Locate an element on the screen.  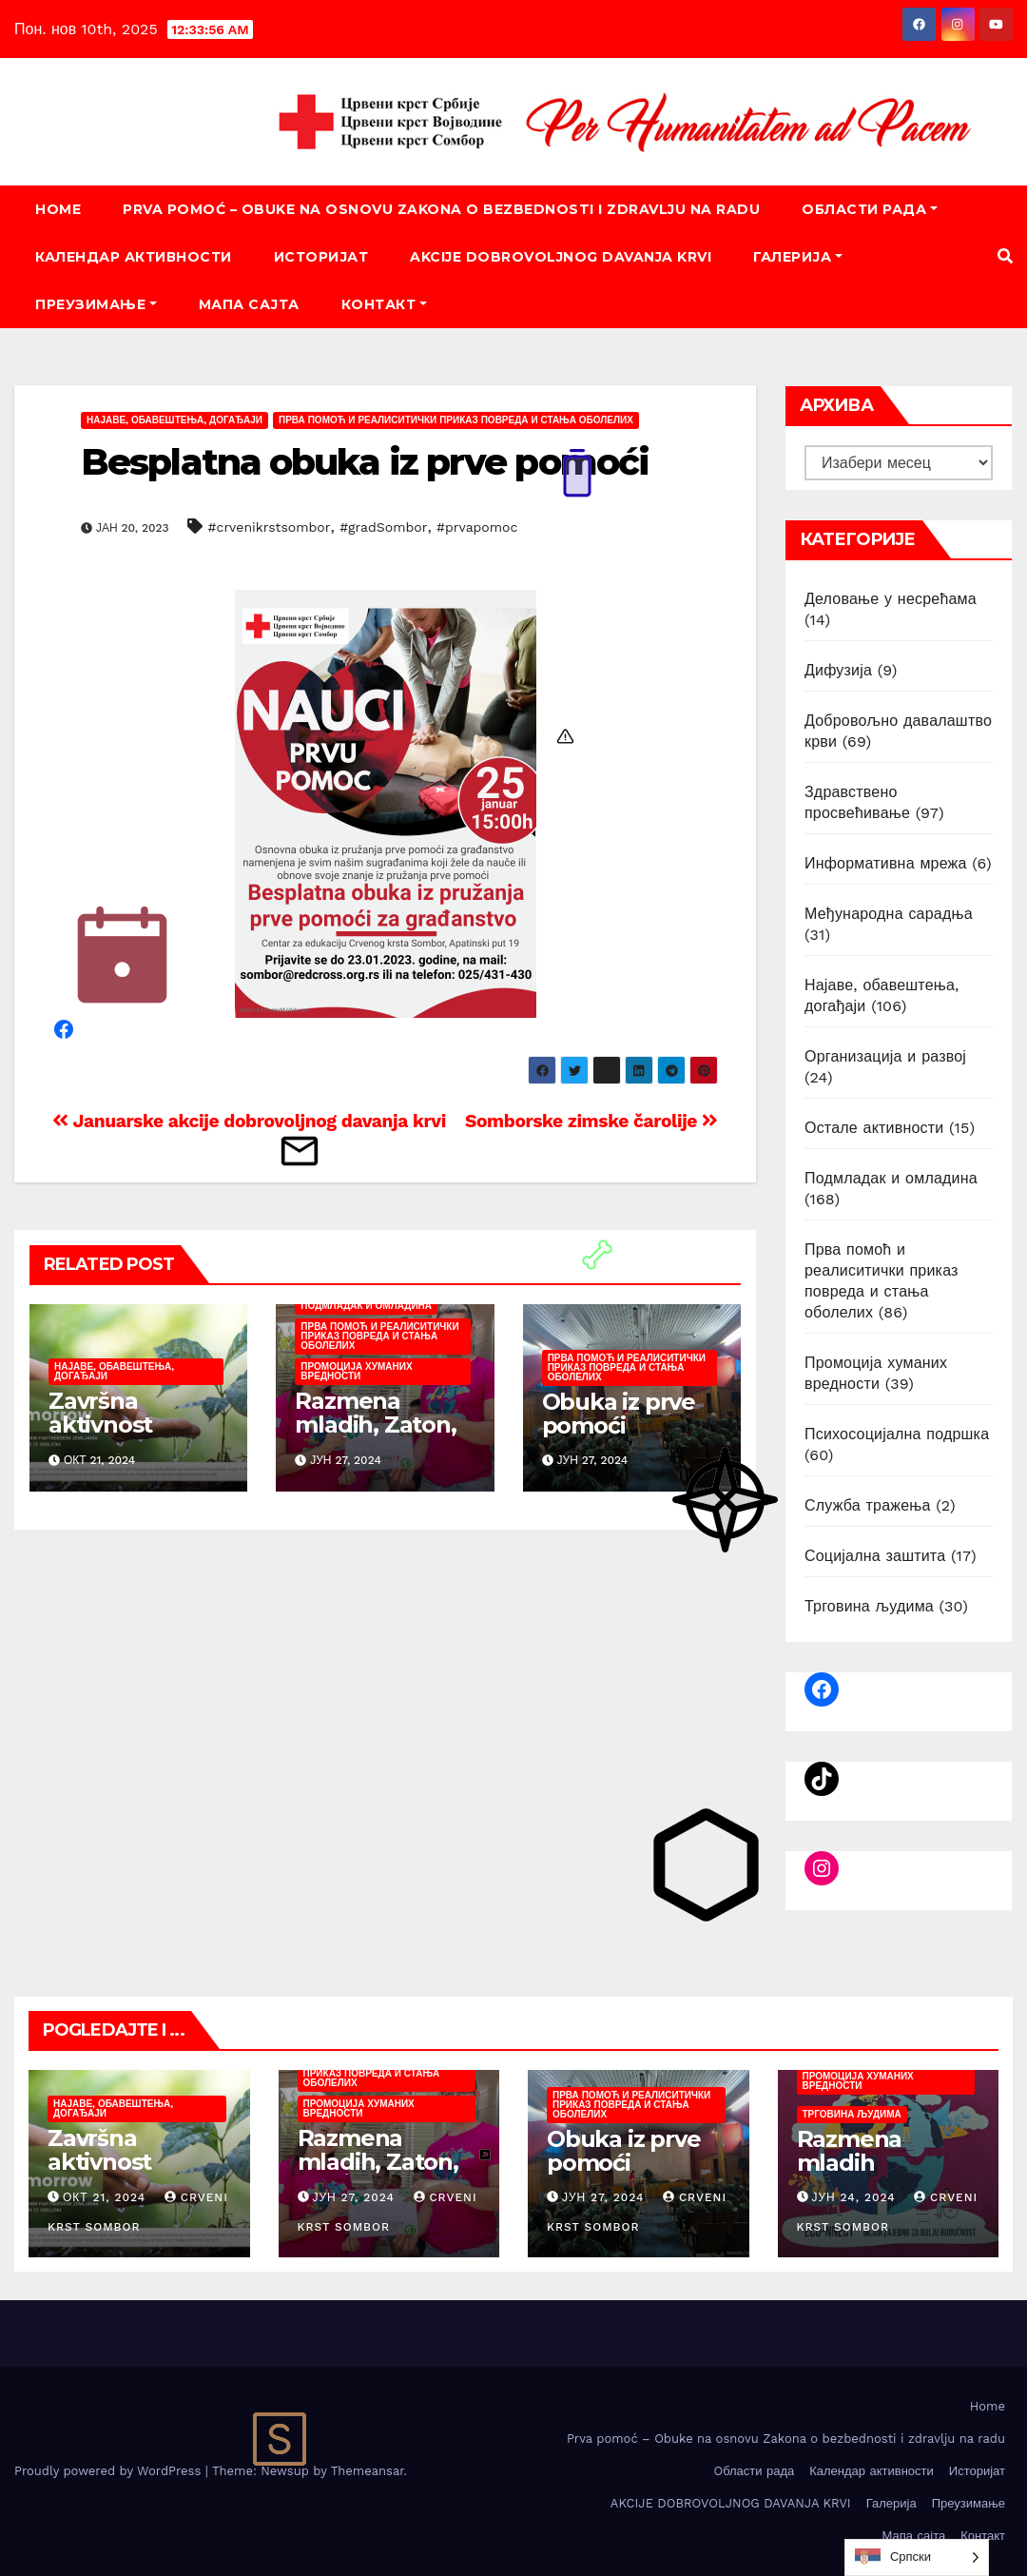
warning or caution indicator is located at coordinates (565, 736).